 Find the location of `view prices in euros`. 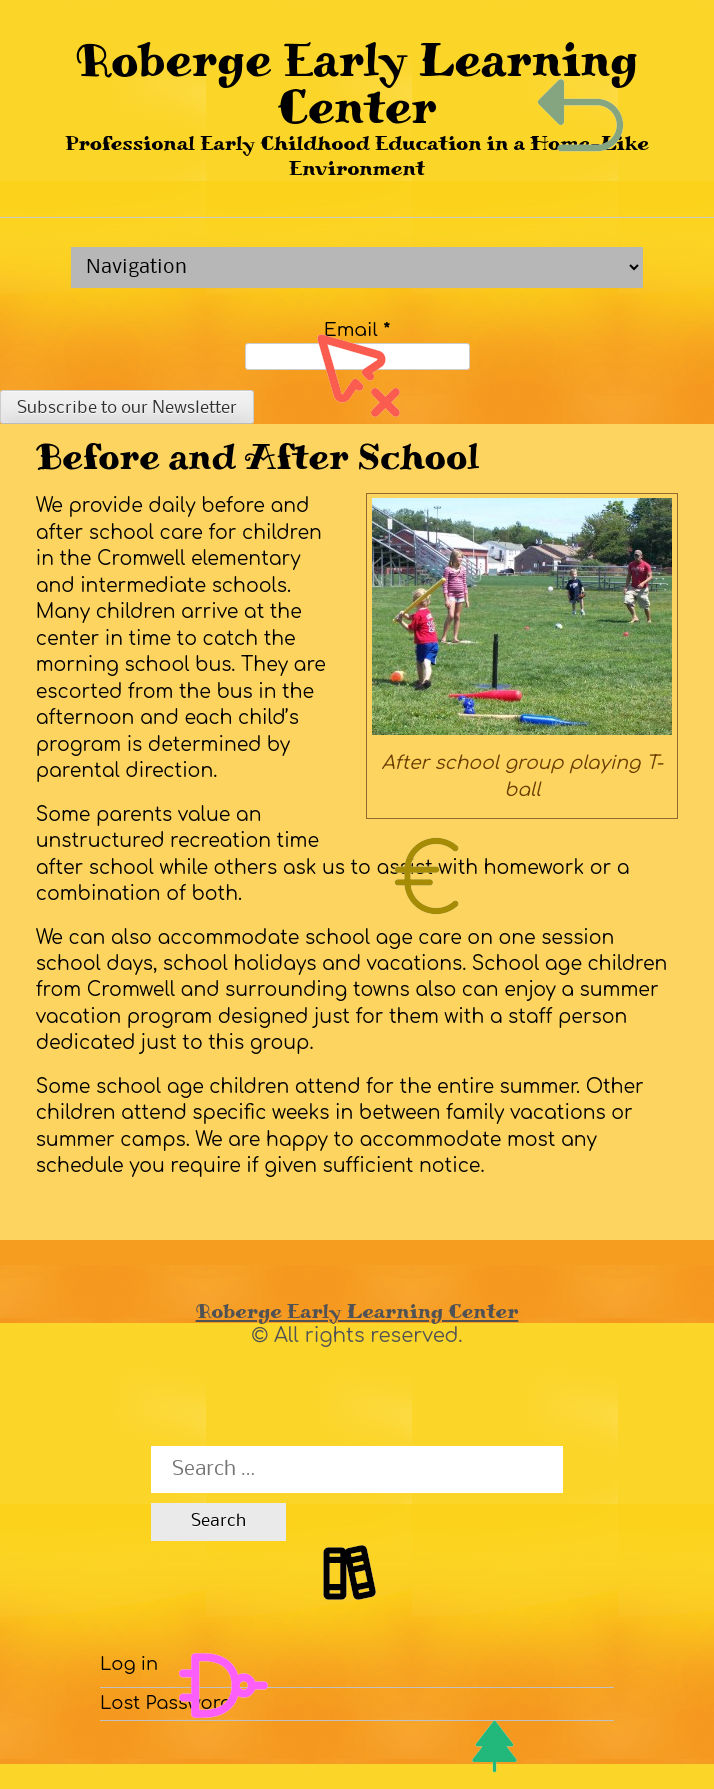

view prices in euros is located at coordinates (433, 876).